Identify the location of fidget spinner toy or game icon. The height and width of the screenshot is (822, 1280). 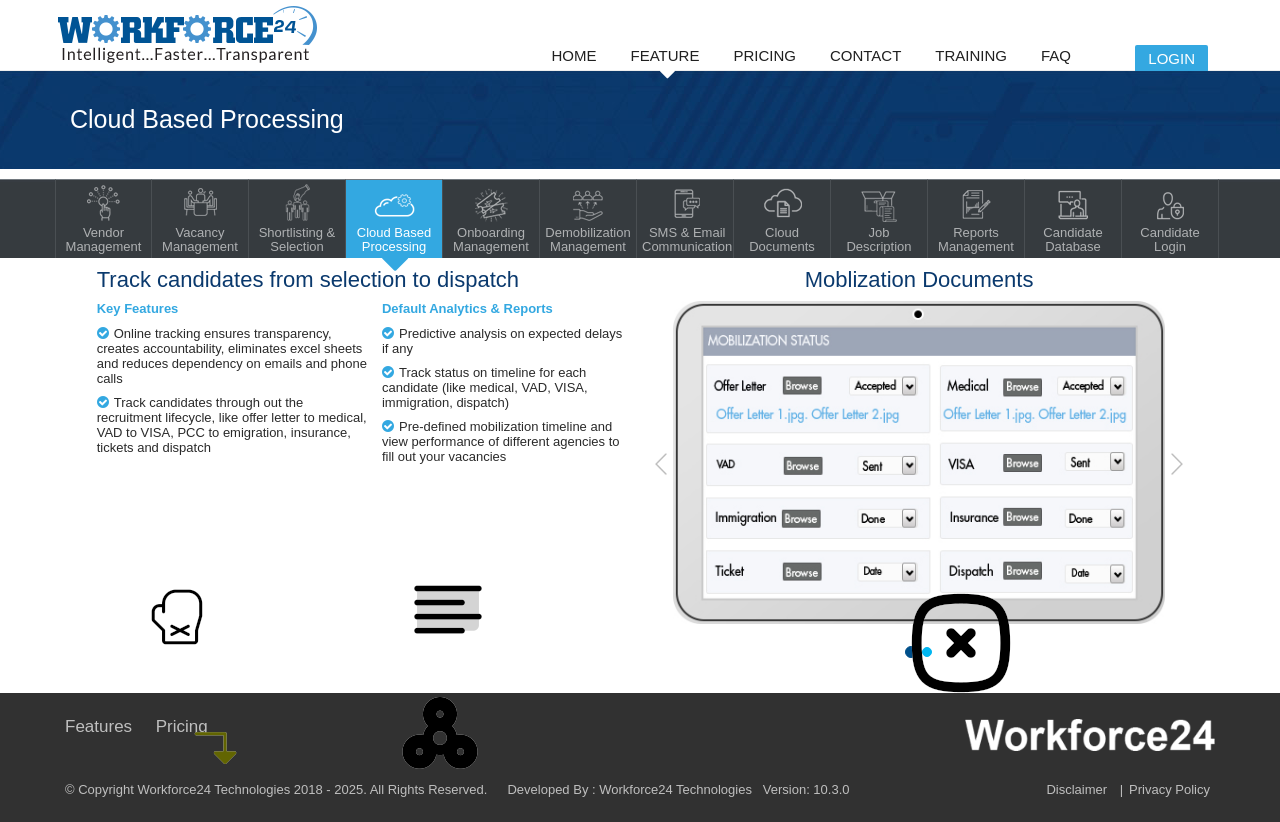
(440, 738).